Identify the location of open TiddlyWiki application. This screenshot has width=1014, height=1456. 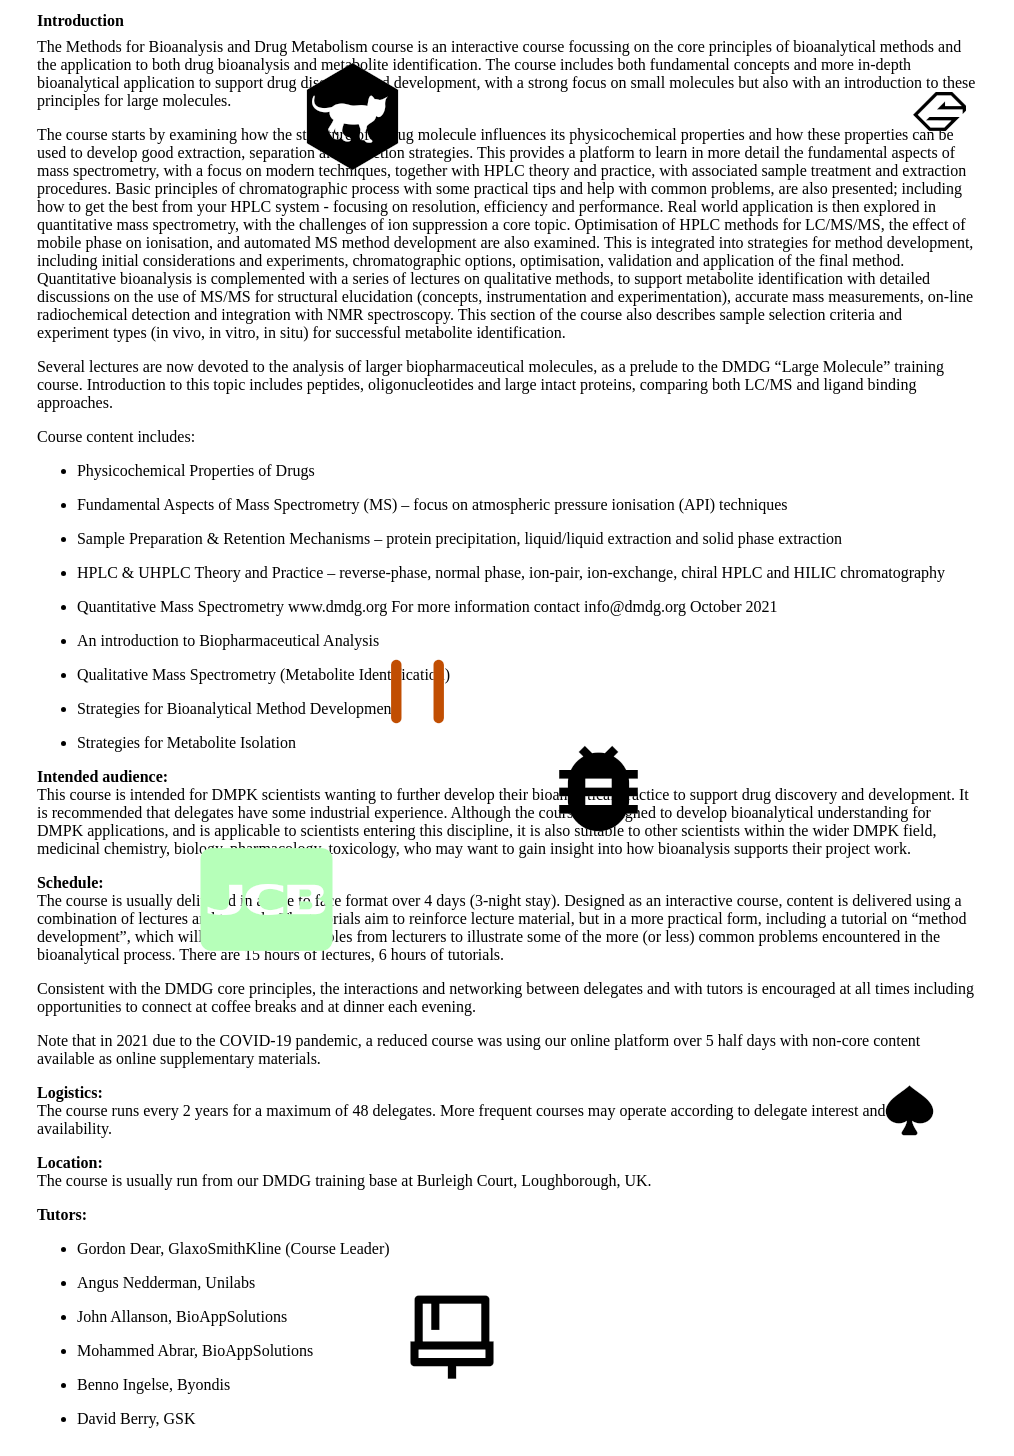
(352, 116).